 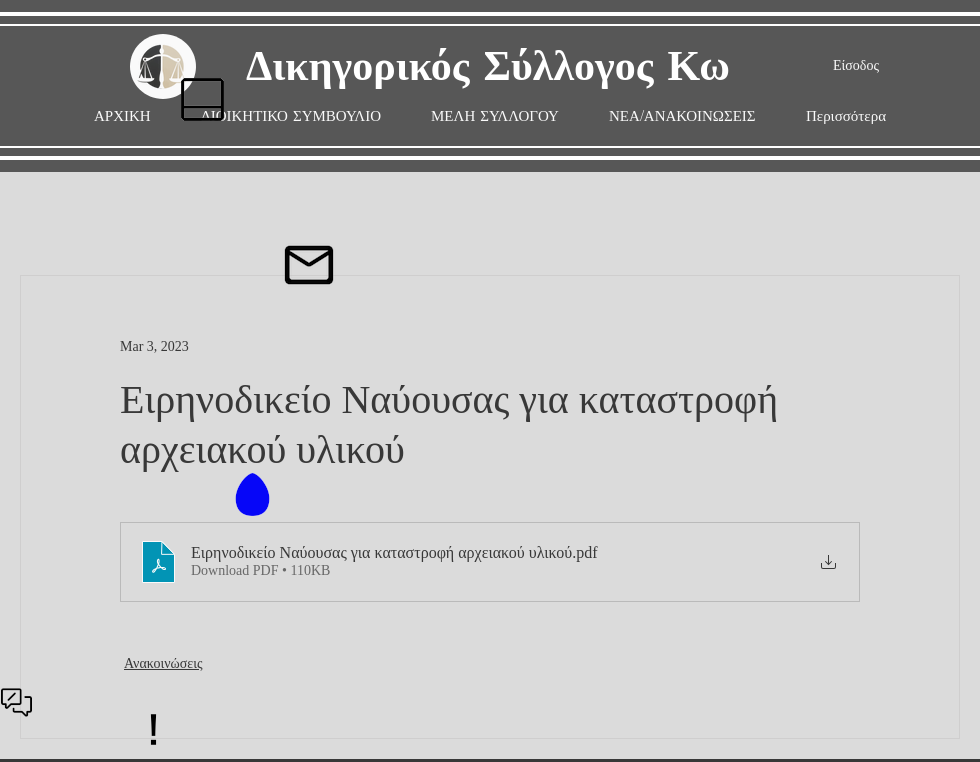 What do you see at coordinates (202, 99) in the screenshot?
I see `hide the bottom panel` at bounding box center [202, 99].